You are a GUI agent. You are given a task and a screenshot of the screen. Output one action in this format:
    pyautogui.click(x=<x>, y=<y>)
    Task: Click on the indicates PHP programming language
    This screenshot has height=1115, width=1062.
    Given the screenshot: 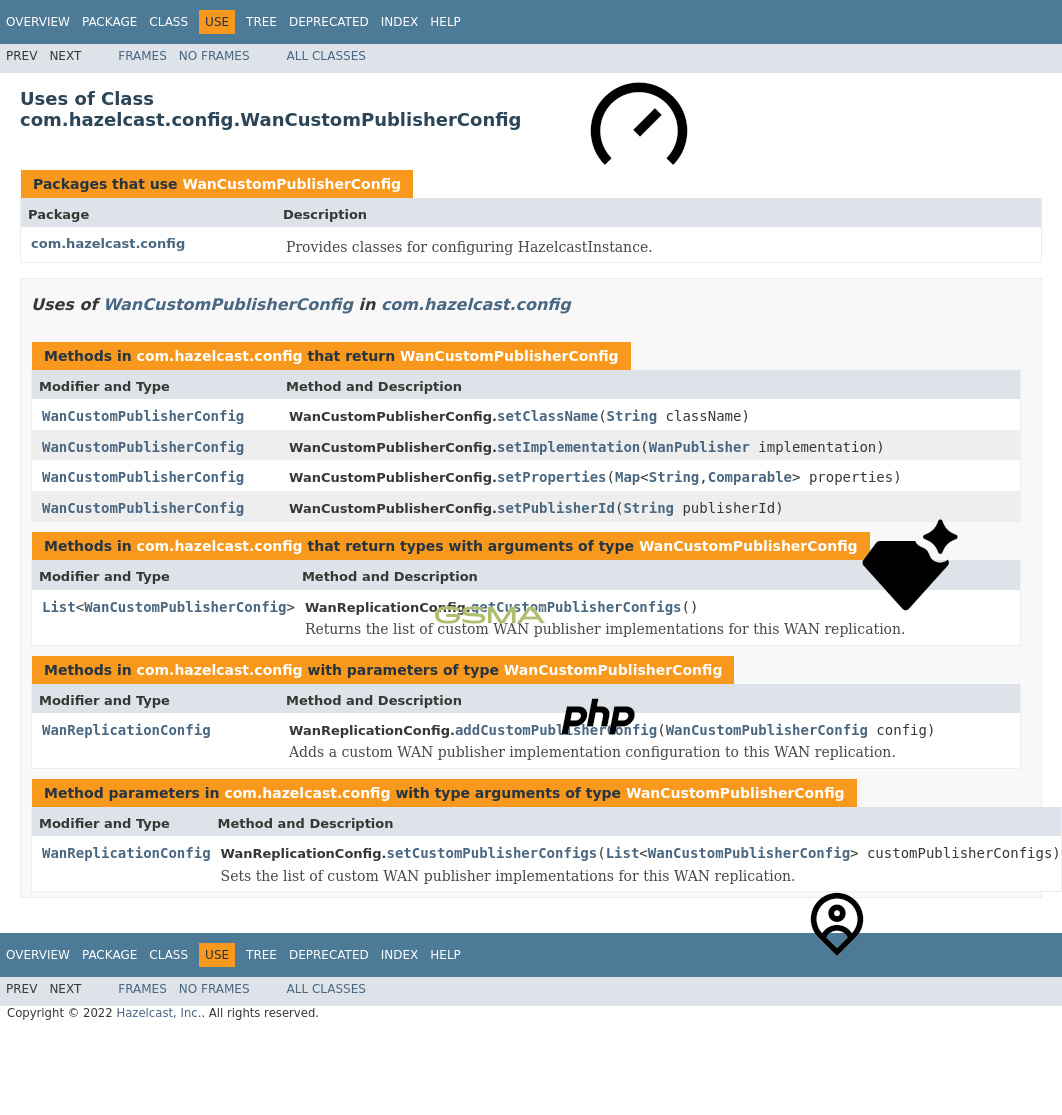 What is the action you would take?
    pyautogui.click(x=598, y=719)
    